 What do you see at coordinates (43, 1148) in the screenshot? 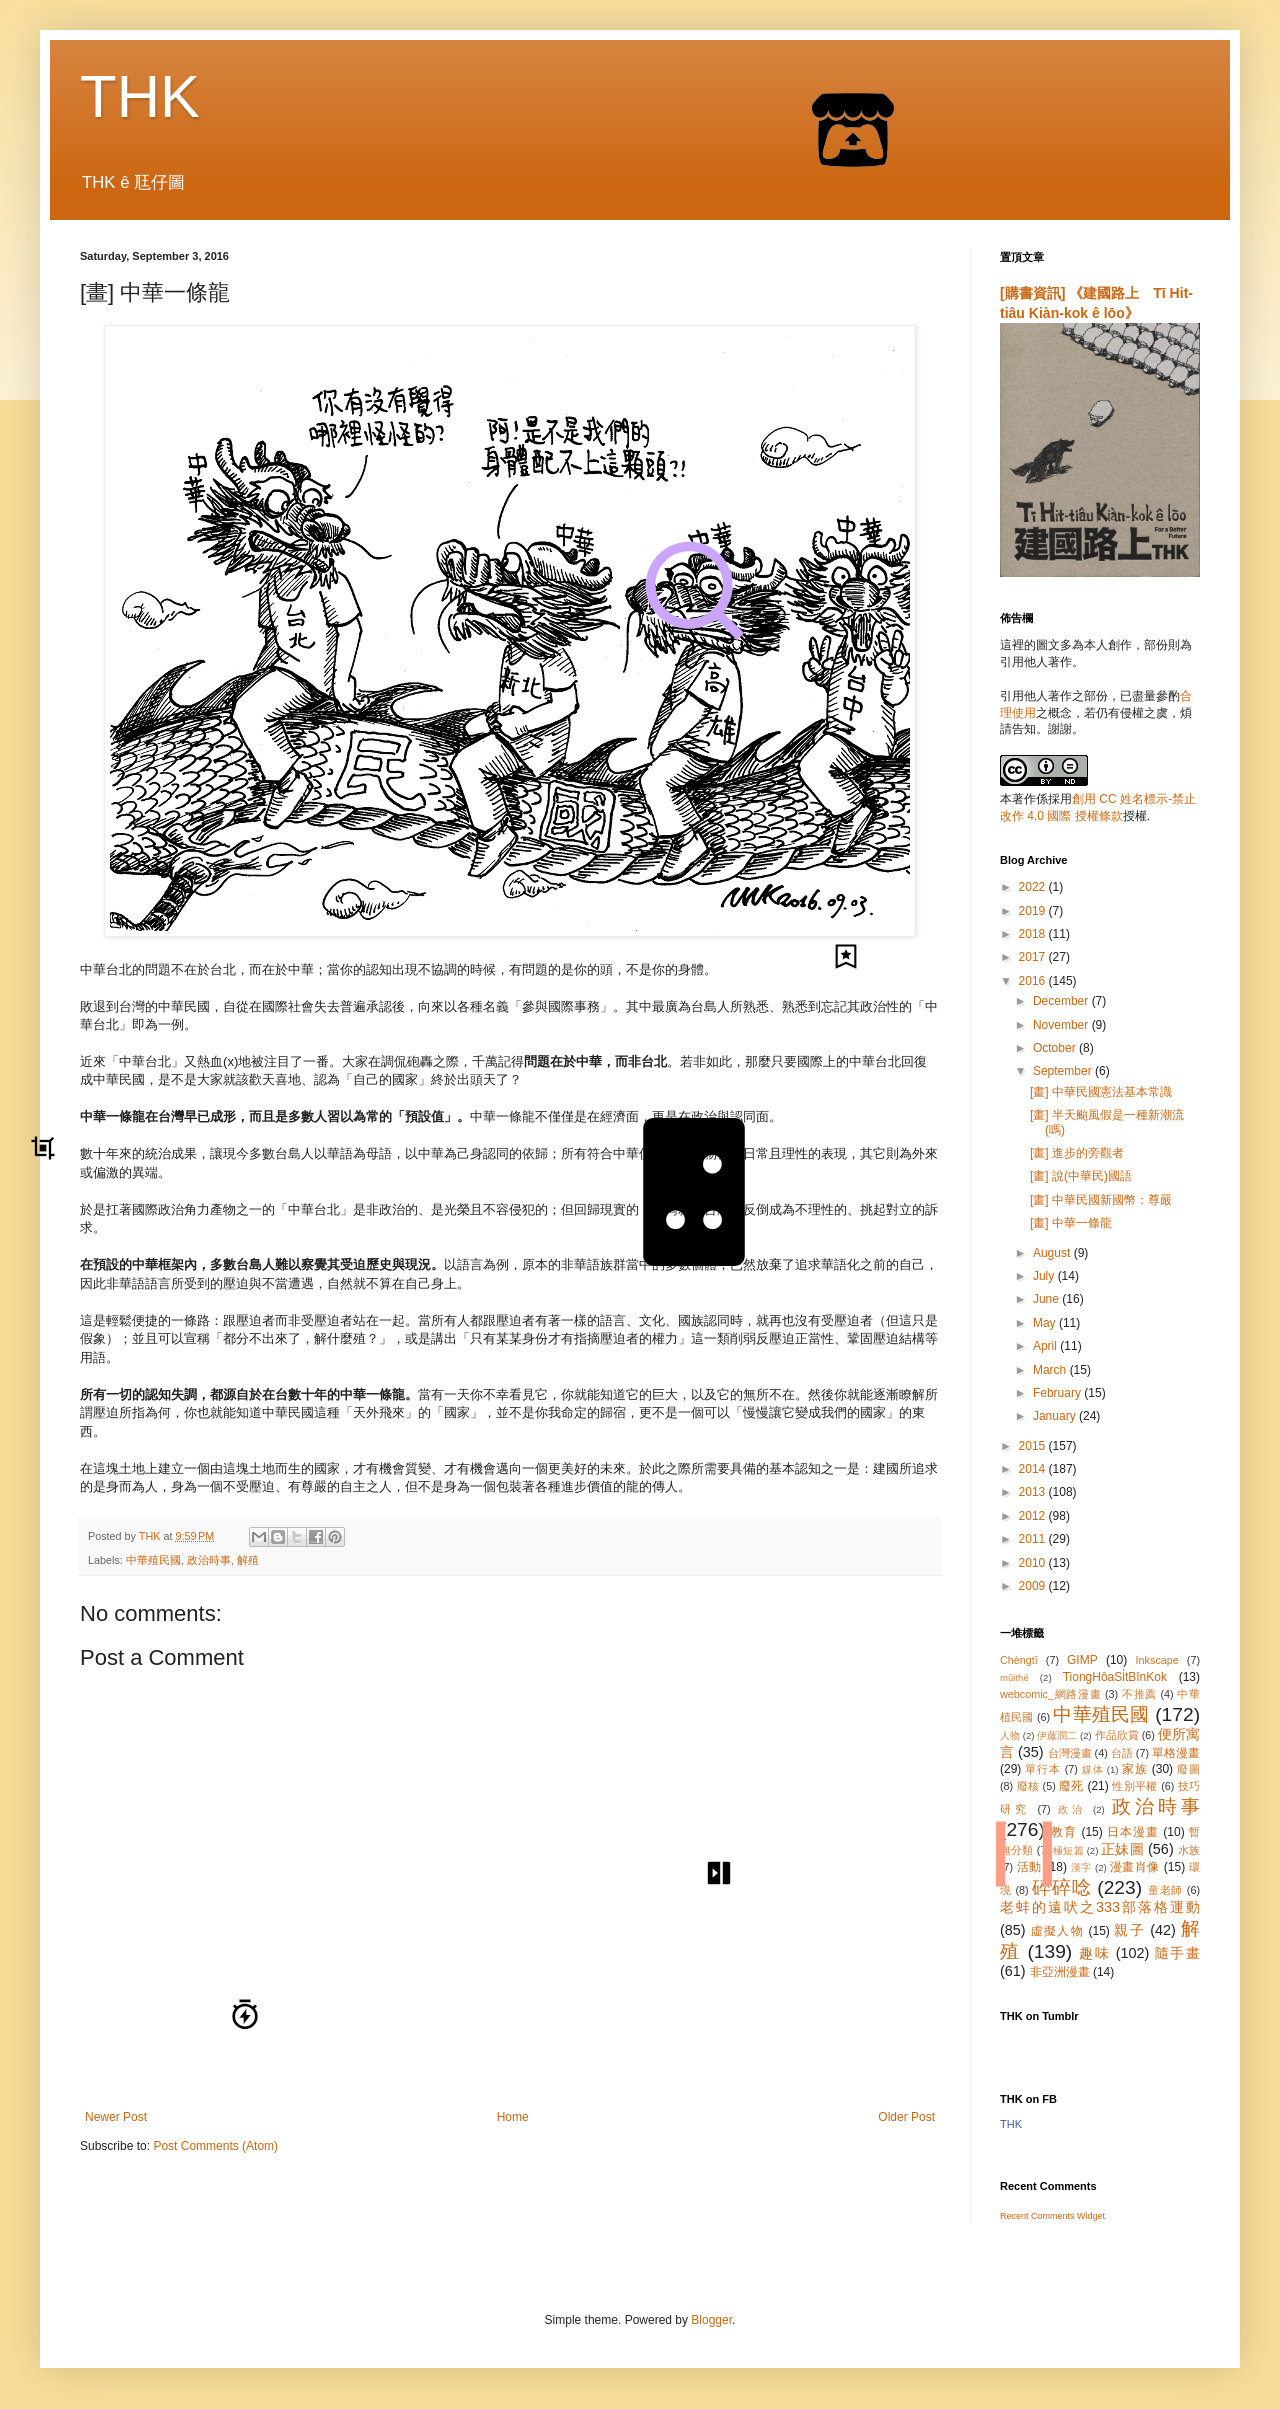
I see `crop an image or photo` at bounding box center [43, 1148].